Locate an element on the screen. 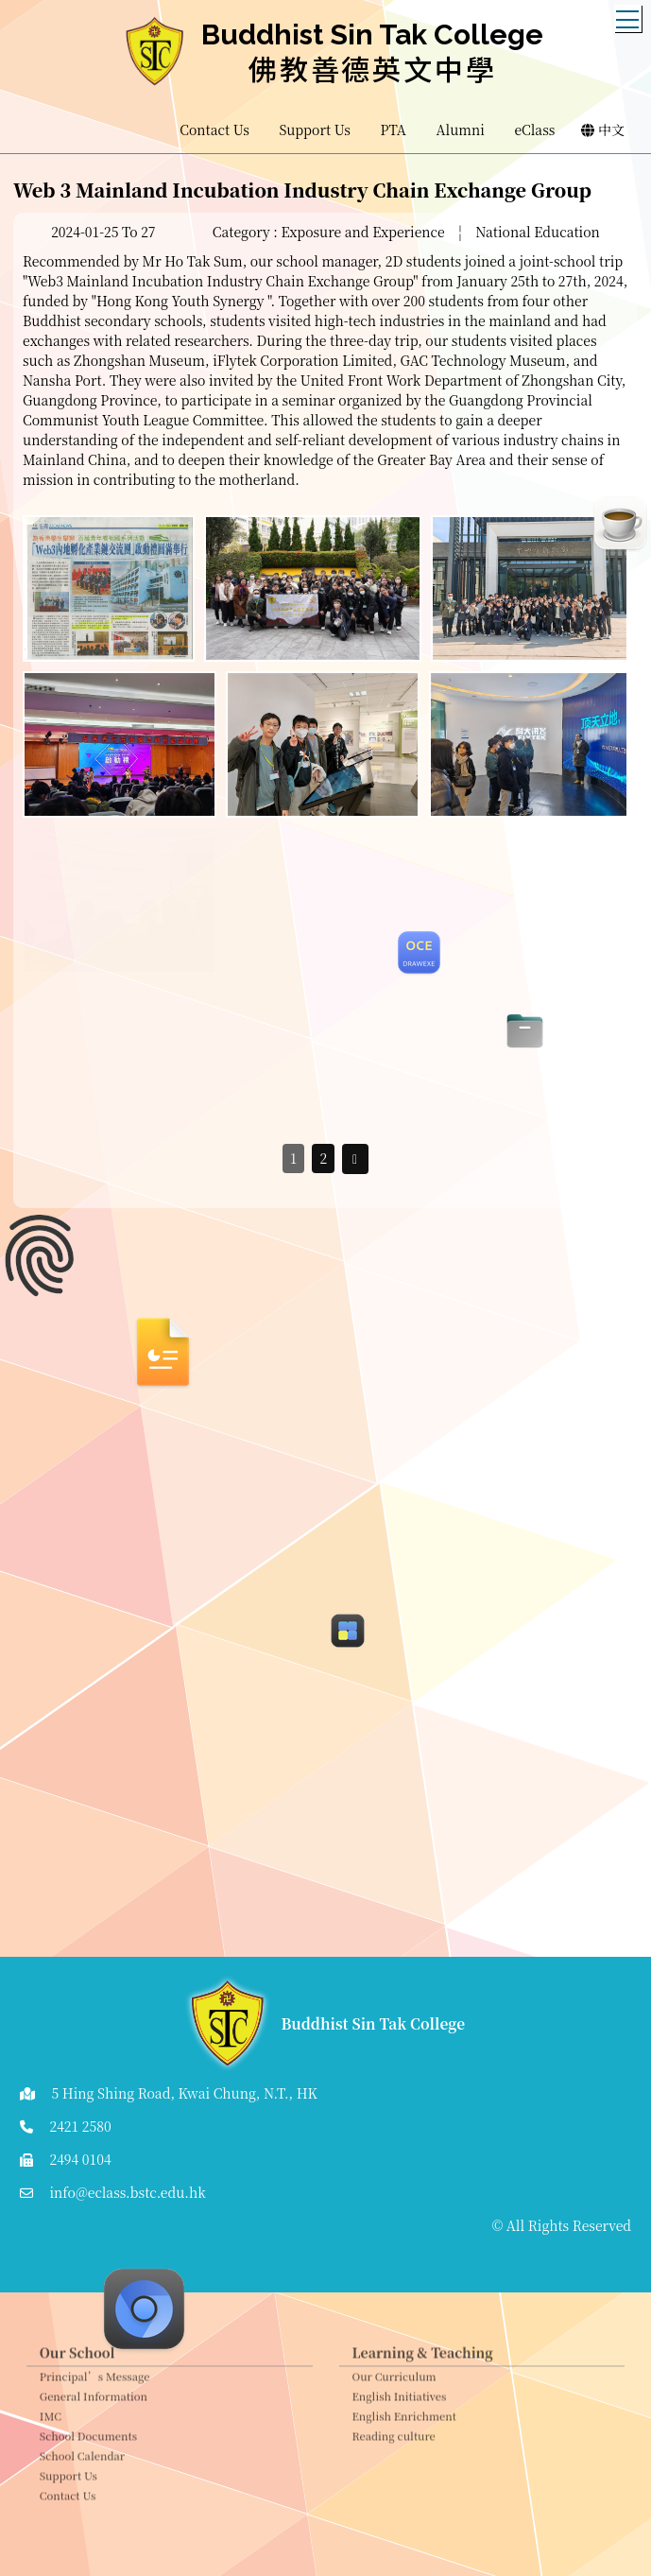 This screenshot has height=2576, width=651. open the file manager is located at coordinates (524, 1030).